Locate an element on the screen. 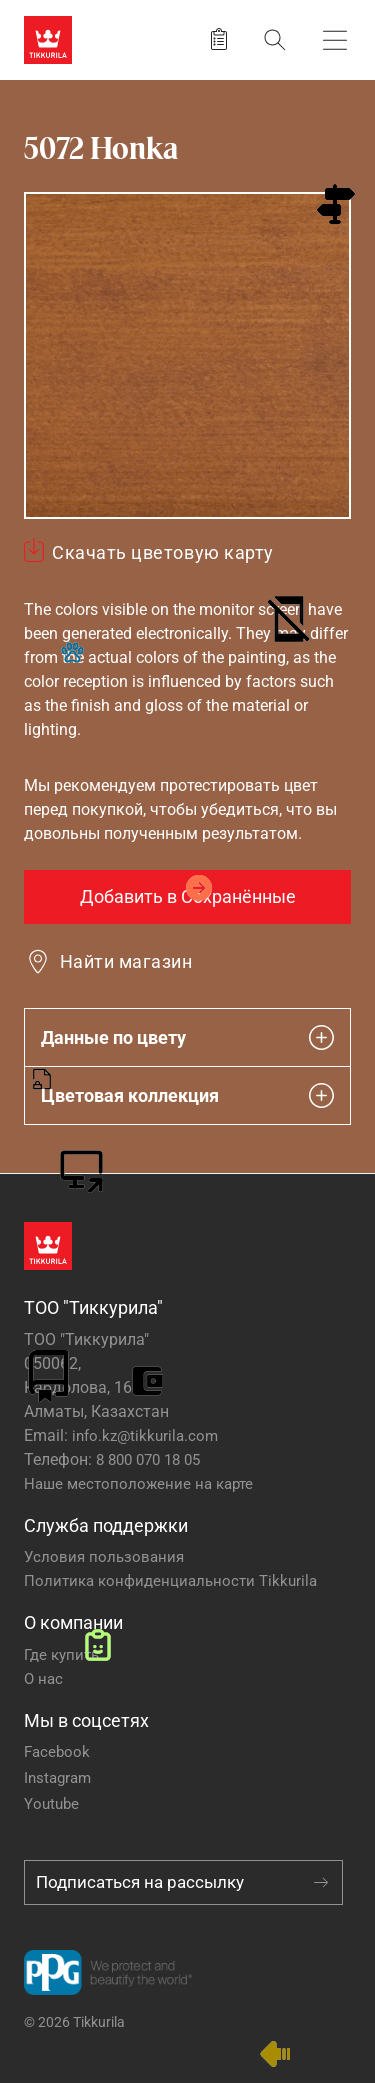 Image resolution: width=375 pixels, height=2083 pixels. access pet-related features or settings is located at coordinates (72, 652).